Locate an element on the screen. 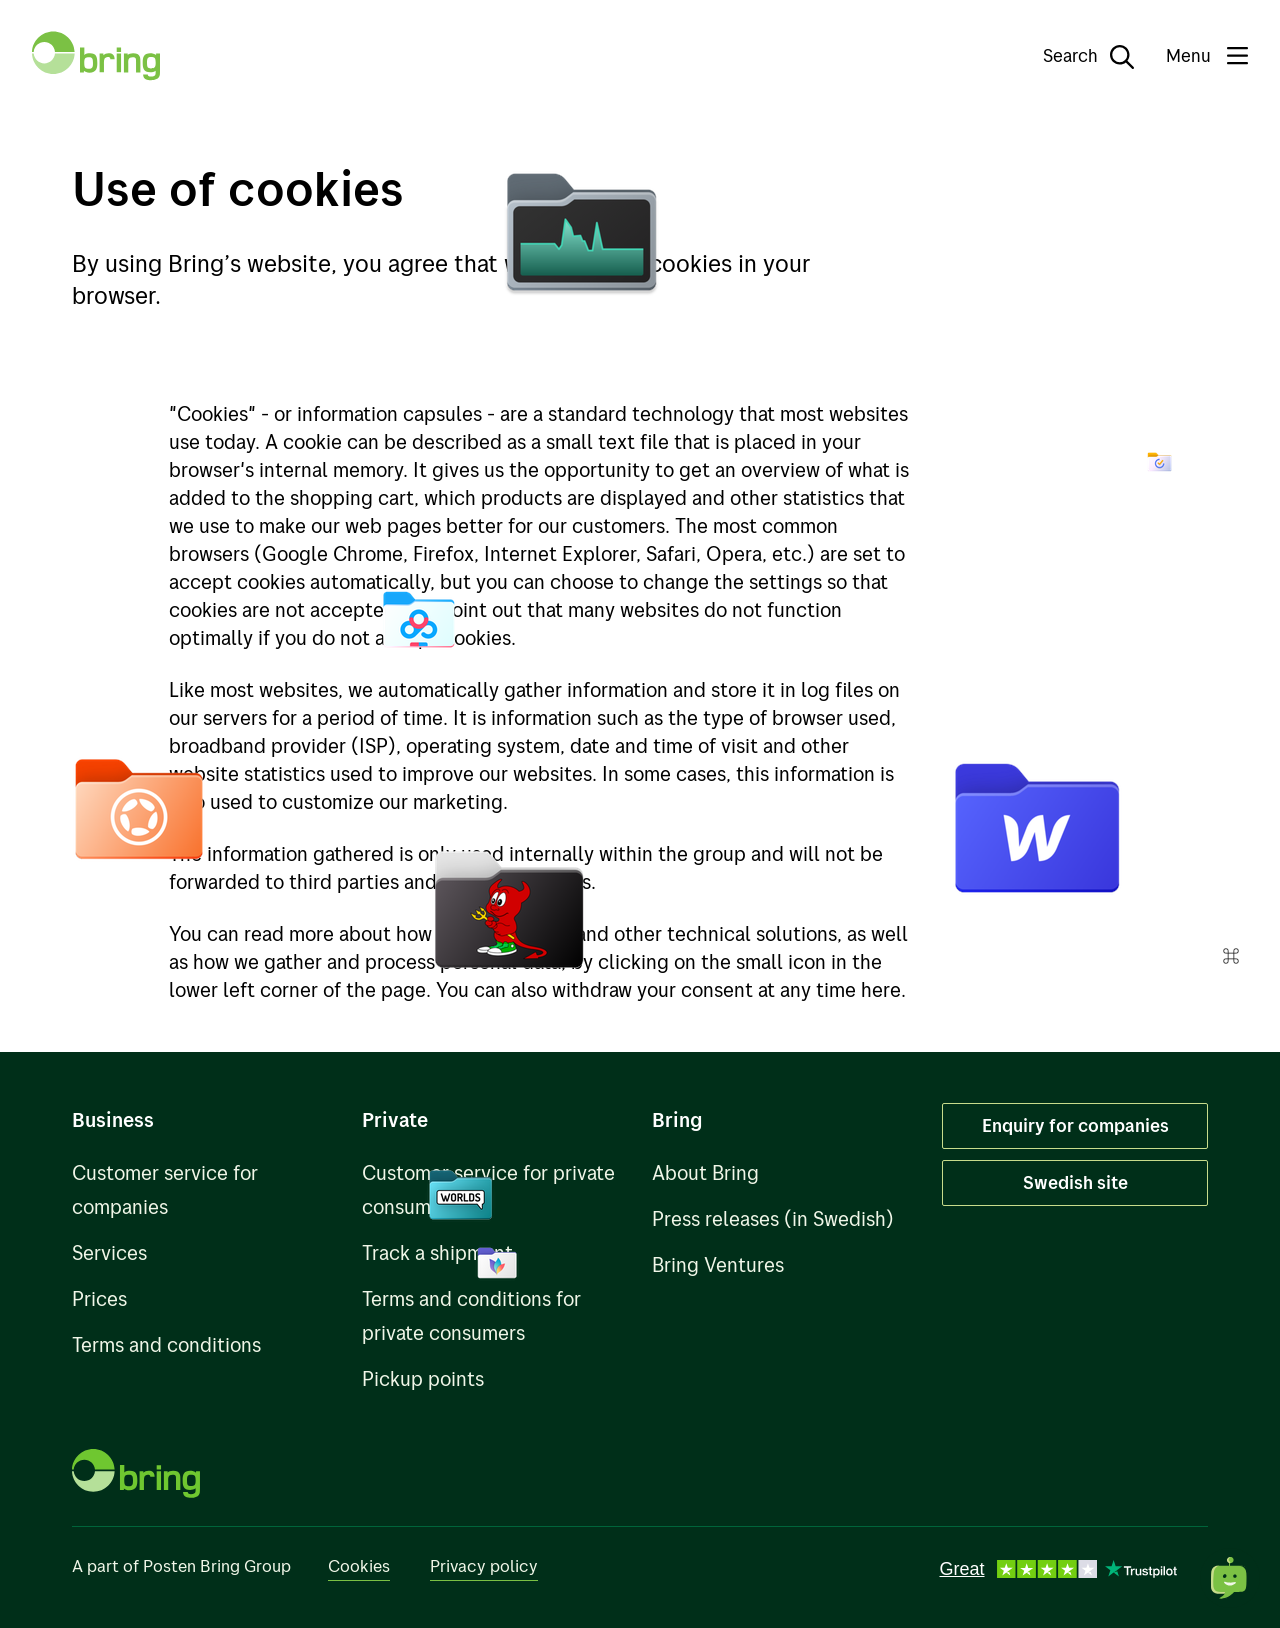 The image size is (1280, 1628). open ticktick tasks folder is located at coordinates (1159, 462).